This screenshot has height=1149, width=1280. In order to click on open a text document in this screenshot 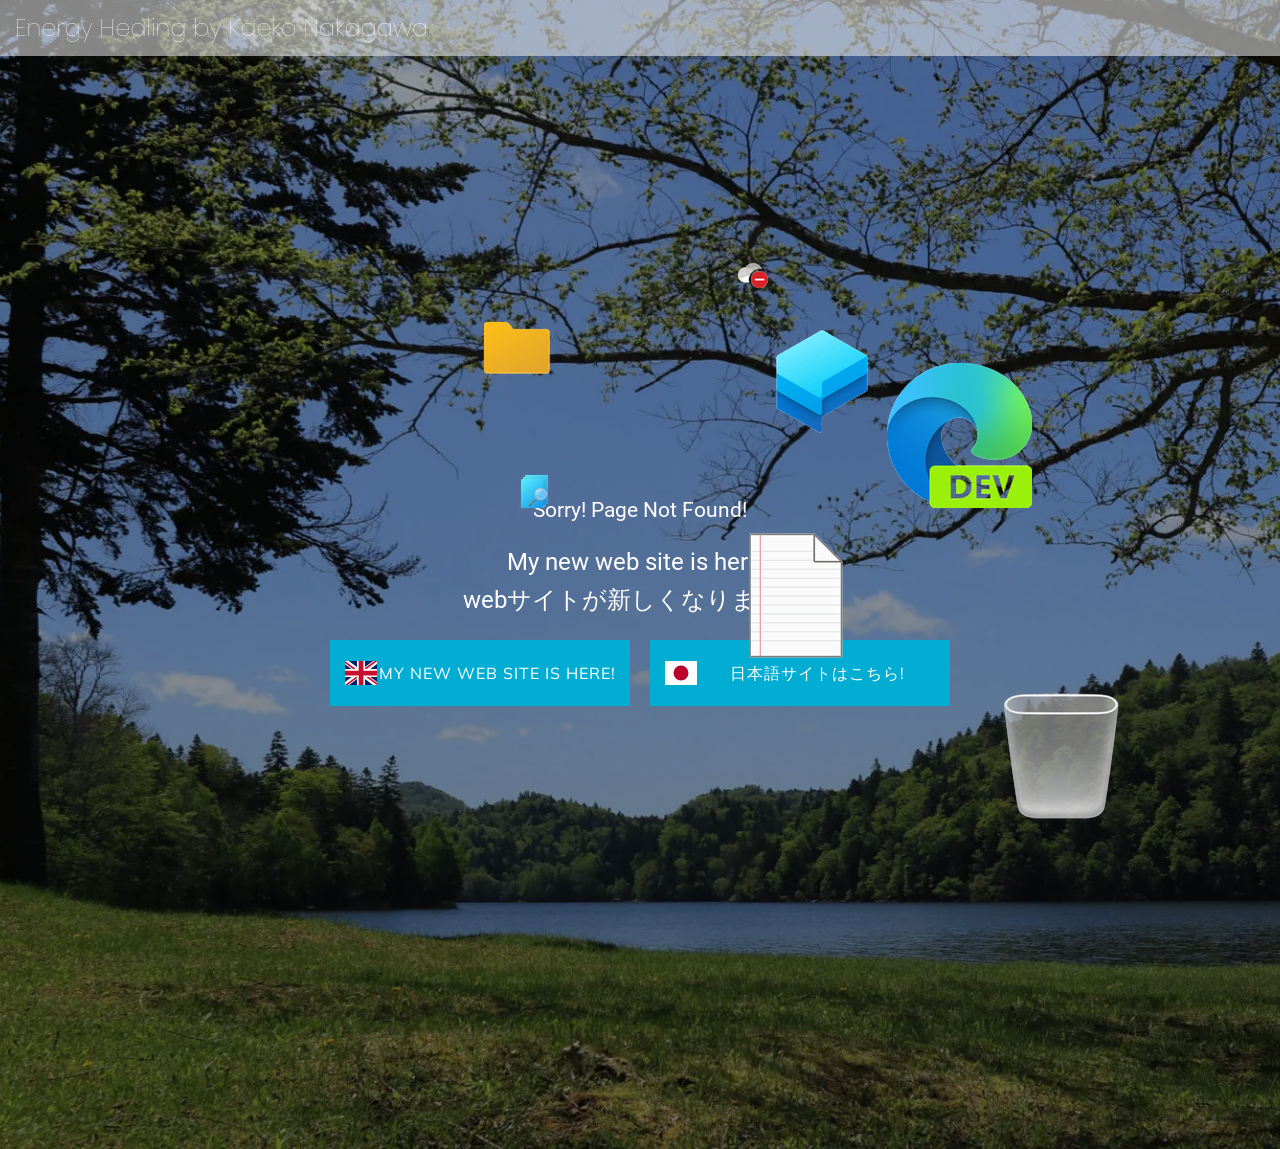, I will do `click(795, 595)`.